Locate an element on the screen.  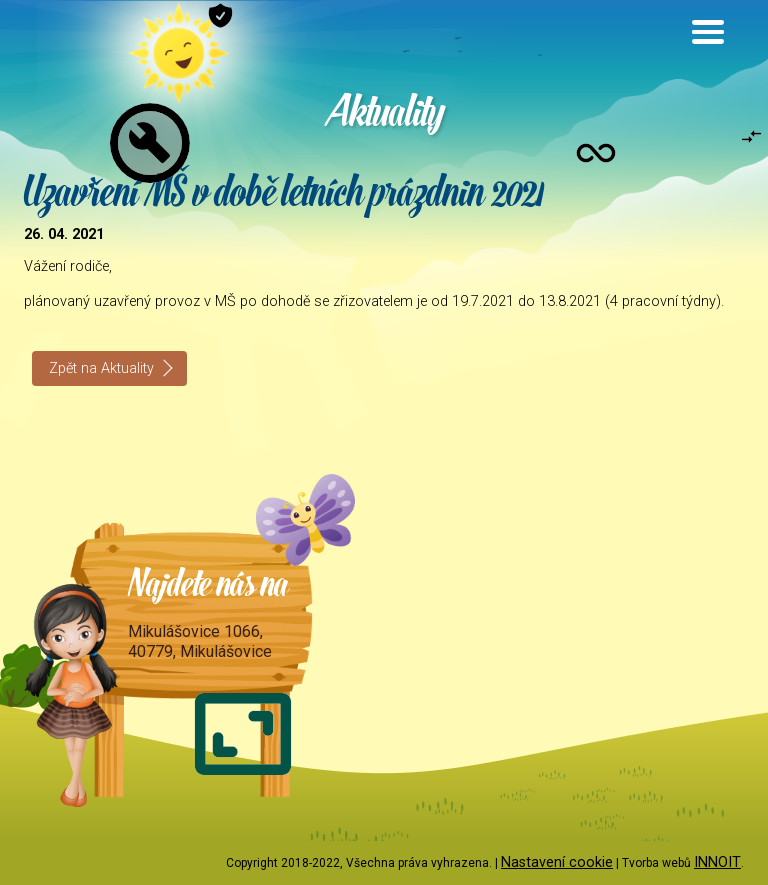
access settings or configuration options is located at coordinates (150, 143).